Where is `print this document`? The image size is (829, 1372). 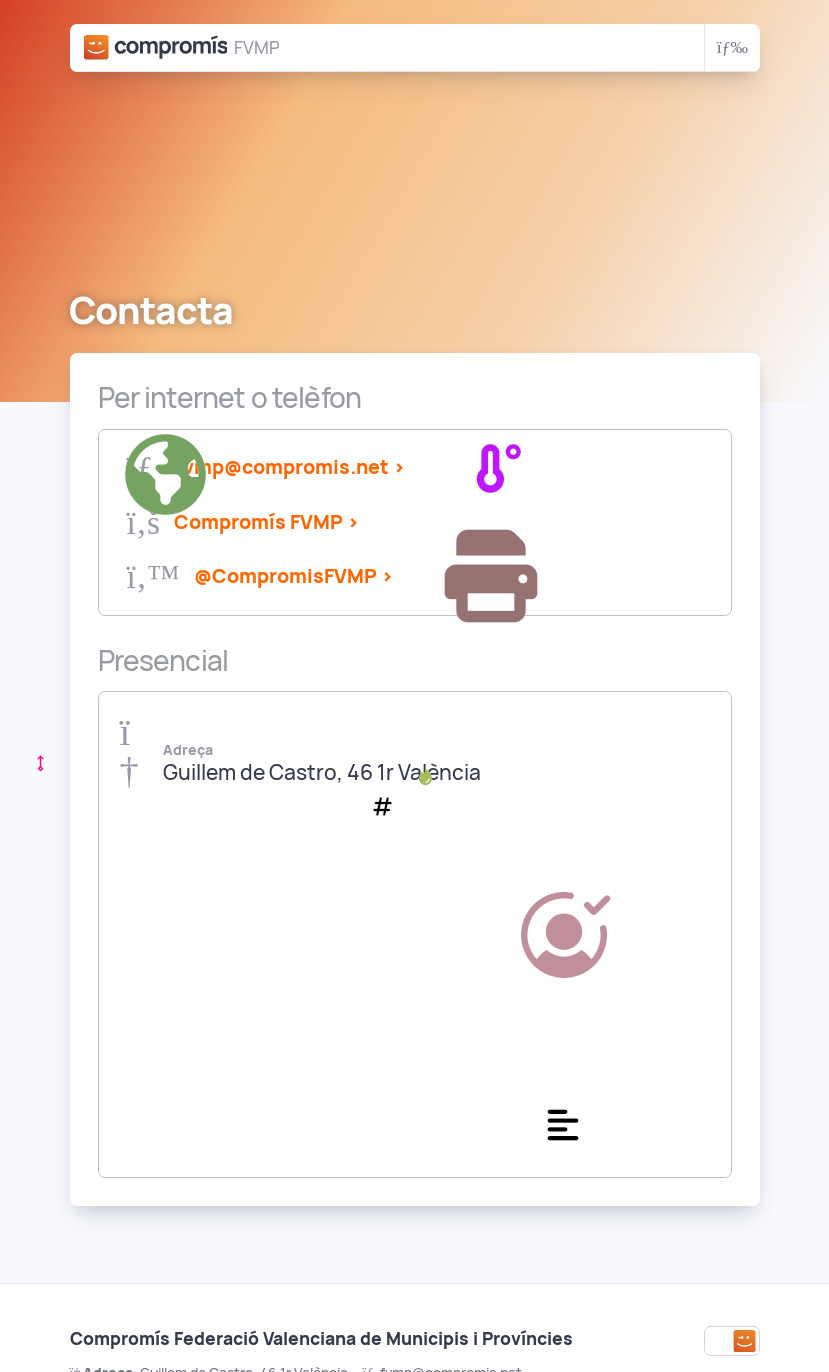 print this document is located at coordinates (491, 576).